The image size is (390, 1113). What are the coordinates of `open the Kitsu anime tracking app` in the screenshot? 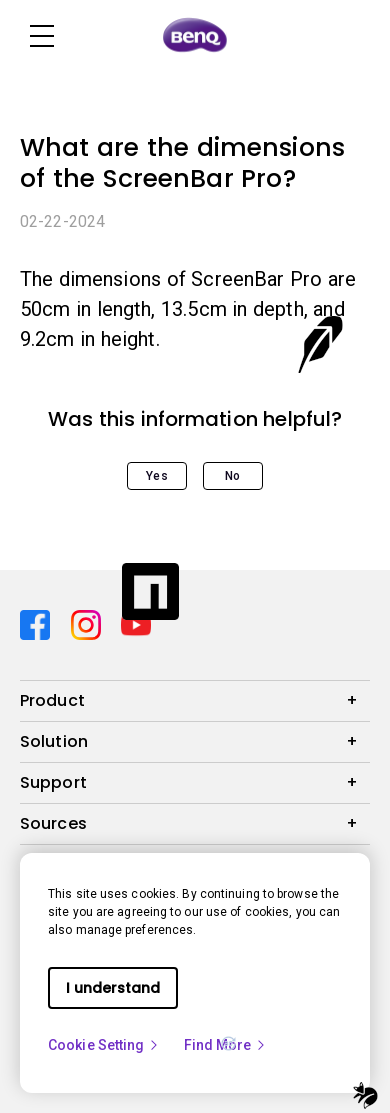 It's located at (365, 1095).